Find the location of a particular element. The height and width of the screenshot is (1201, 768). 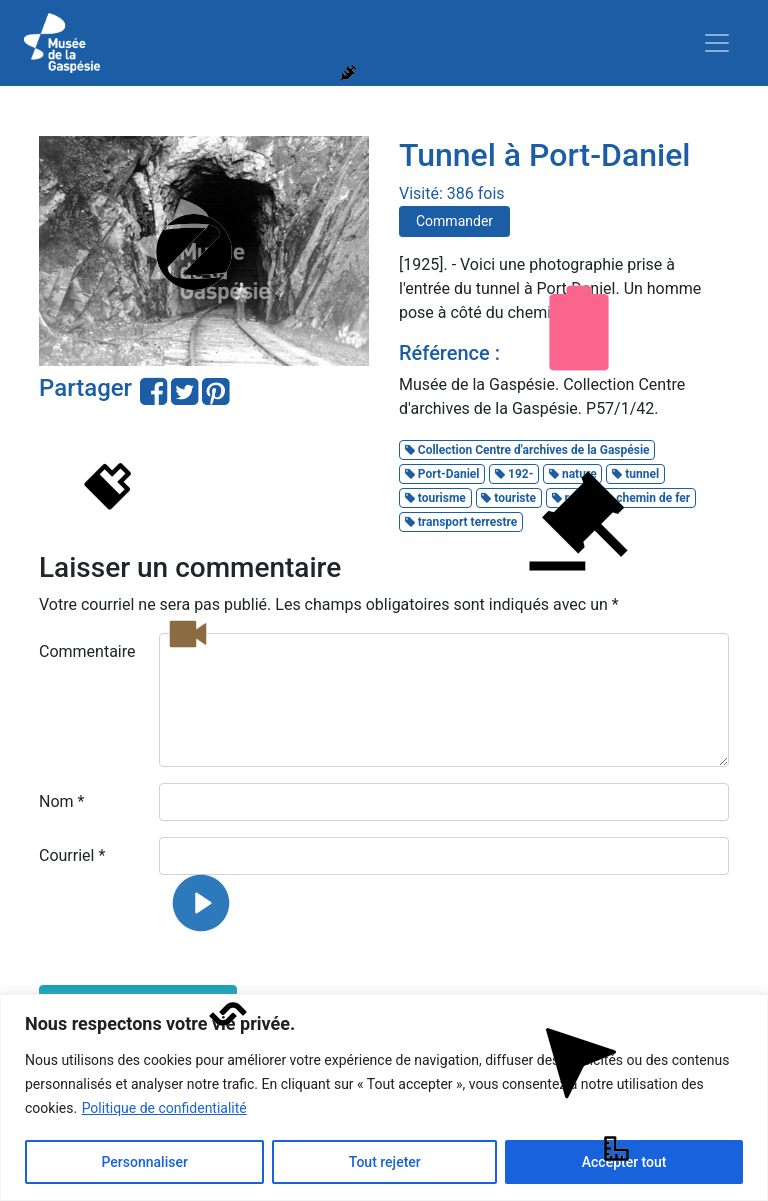

play media or video content is located at coordinates (201, 903).